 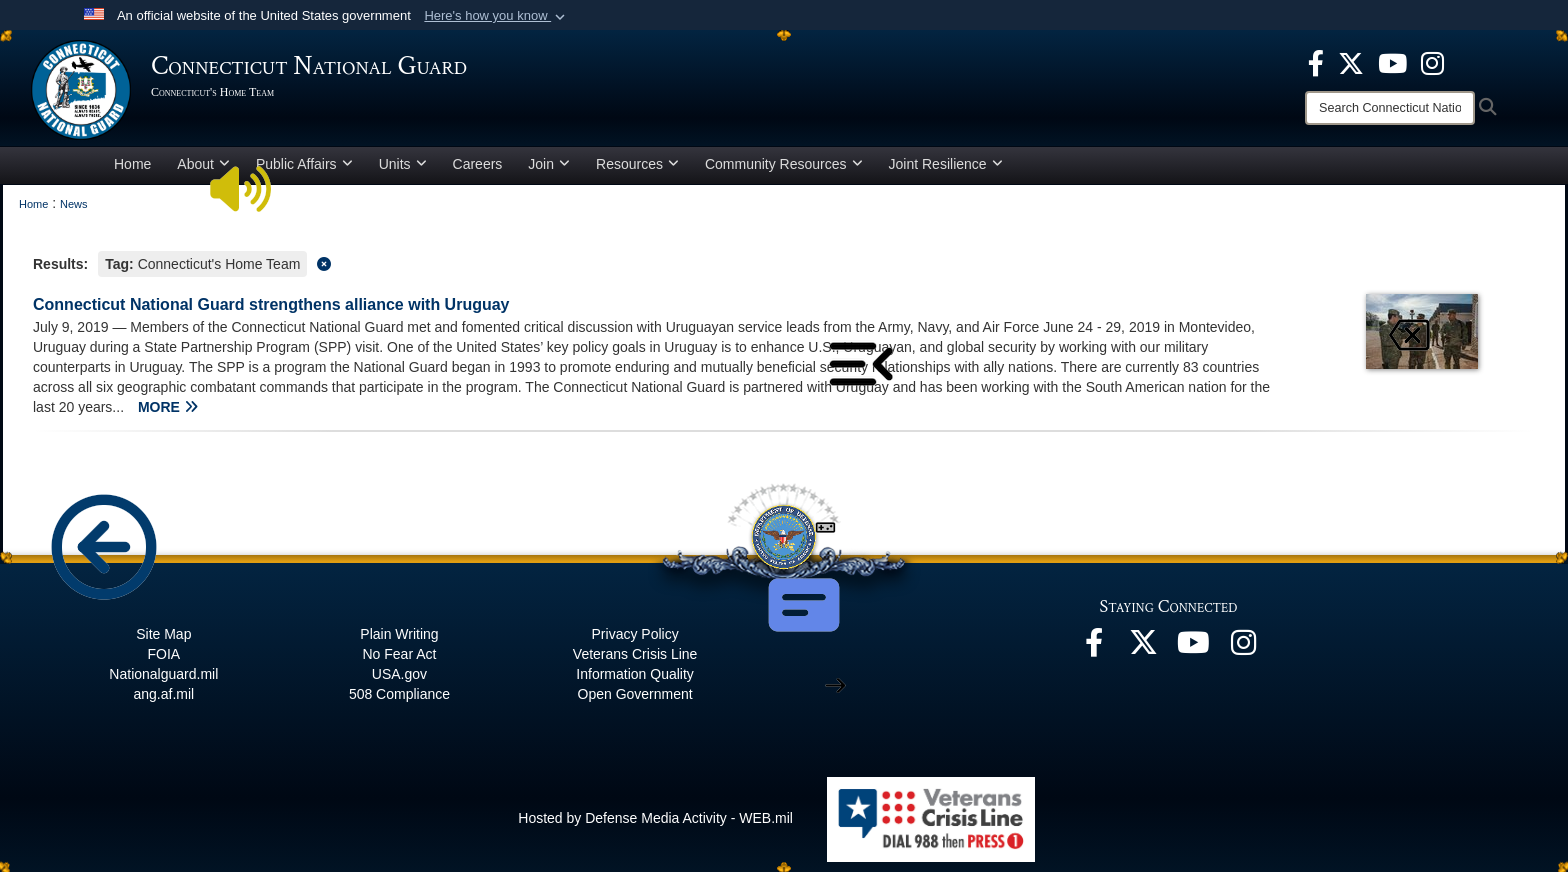 What do you see at coordinates (239, 189) in the screenshot?
I see `volume is set to high` at bounding box center [239, 189].